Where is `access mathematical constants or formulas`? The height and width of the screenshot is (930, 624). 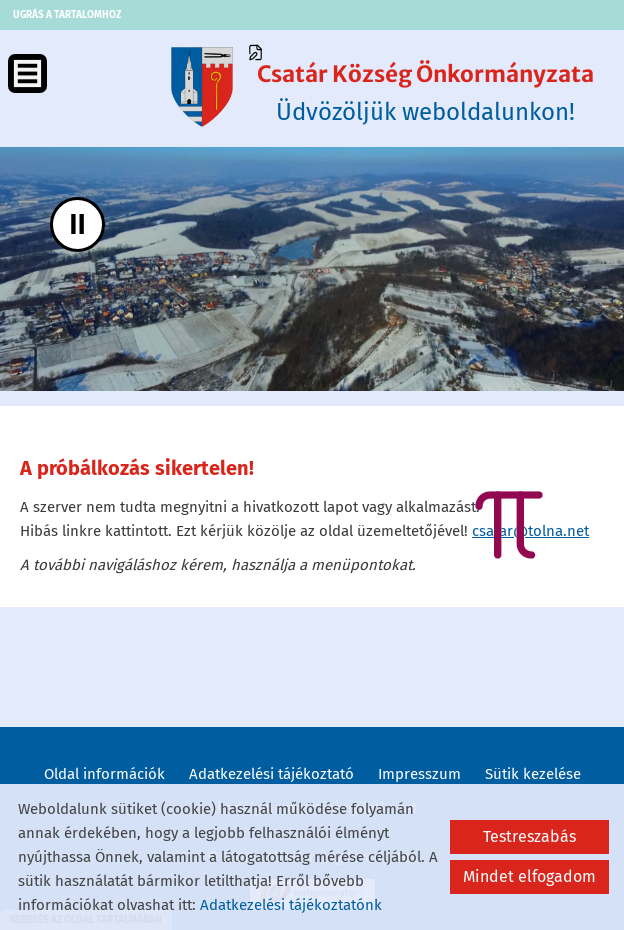 access mathematical constants or formulas is located at coordinates (509, 525).